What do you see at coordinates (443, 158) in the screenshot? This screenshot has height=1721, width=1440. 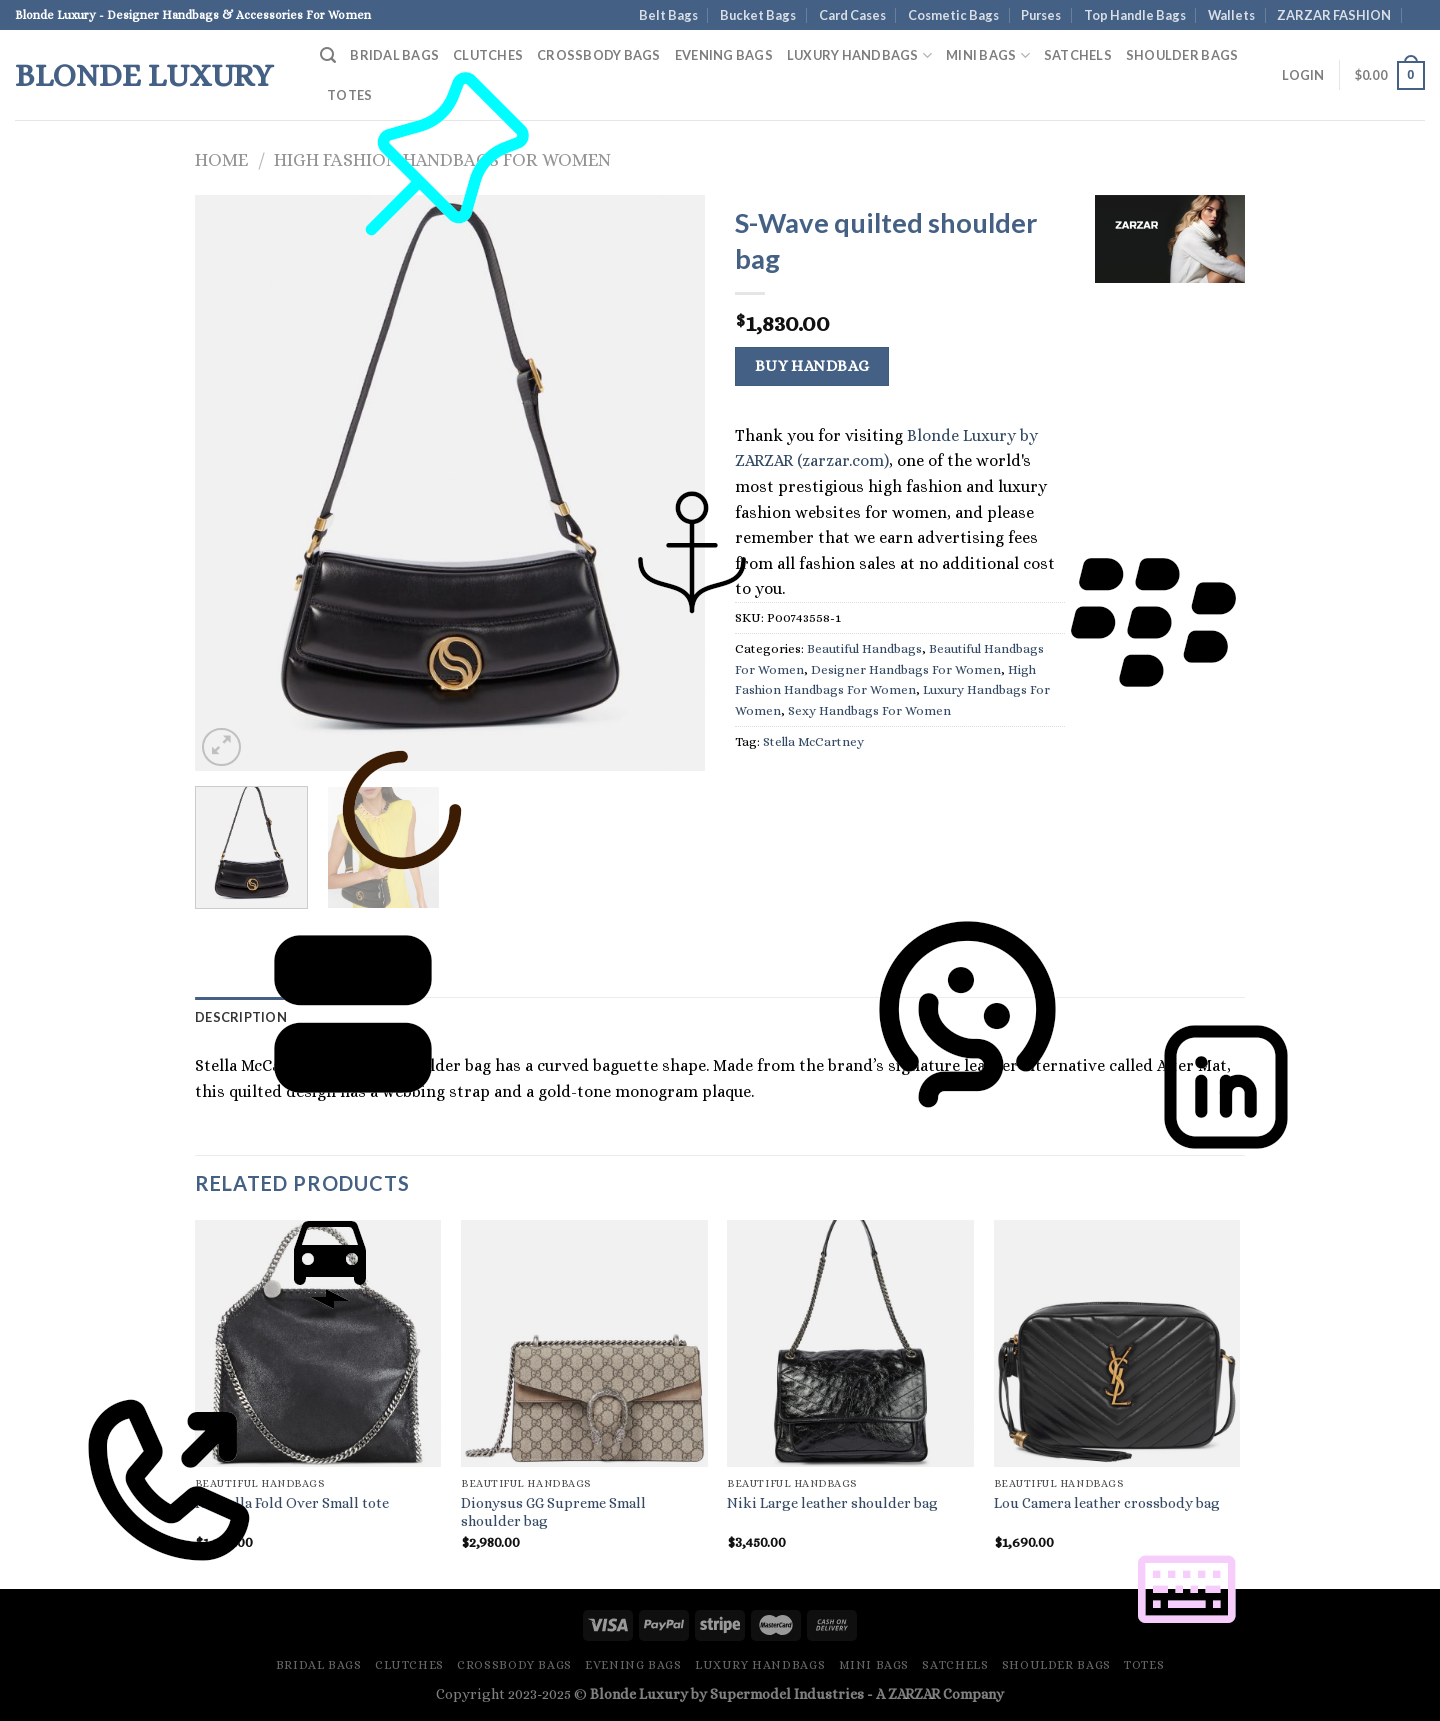 I see `pin an item to keep it visible` at bounding box center [443, 158].